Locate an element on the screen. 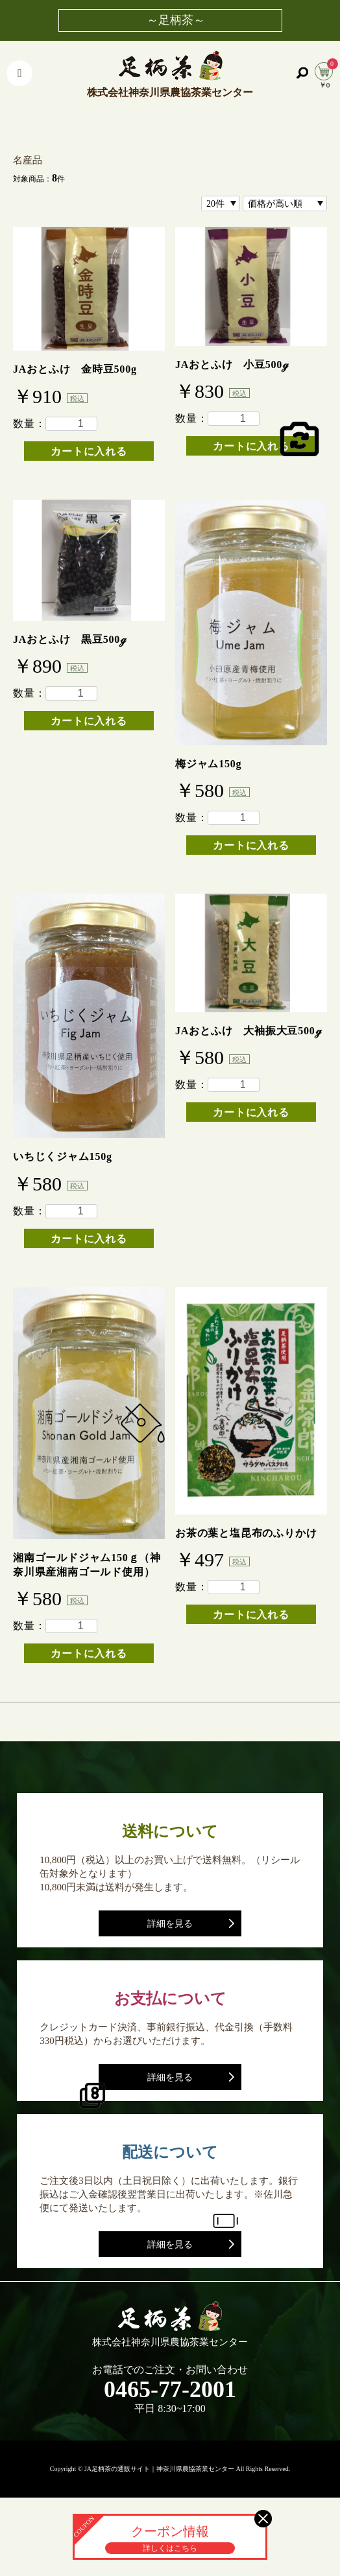 Image resolution: width=340 pixels, height=2576 pixels. fill an area with a selected color is located at coordinates (142, 1424).